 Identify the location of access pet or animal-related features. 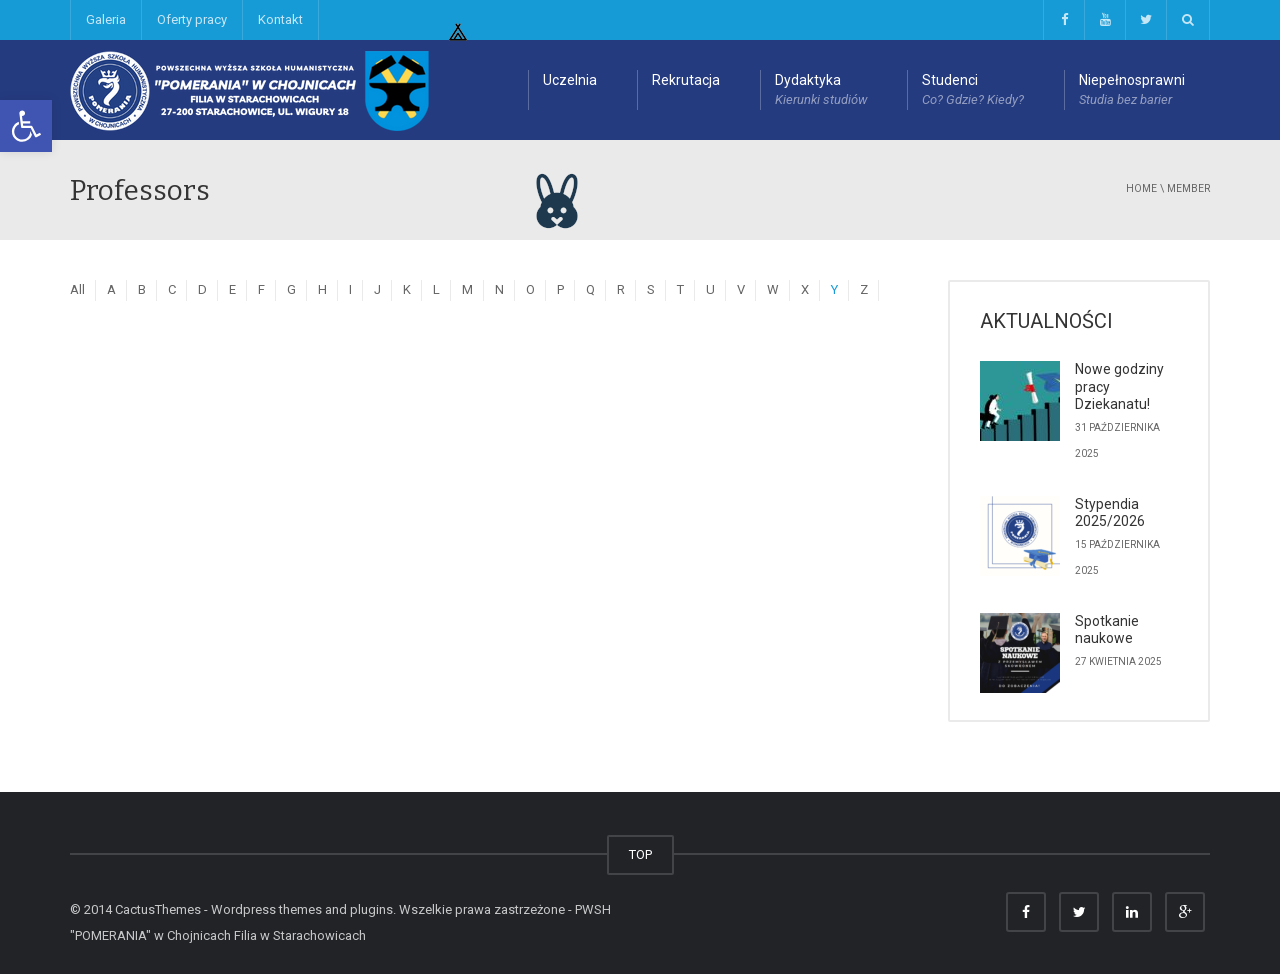
(557, 202).